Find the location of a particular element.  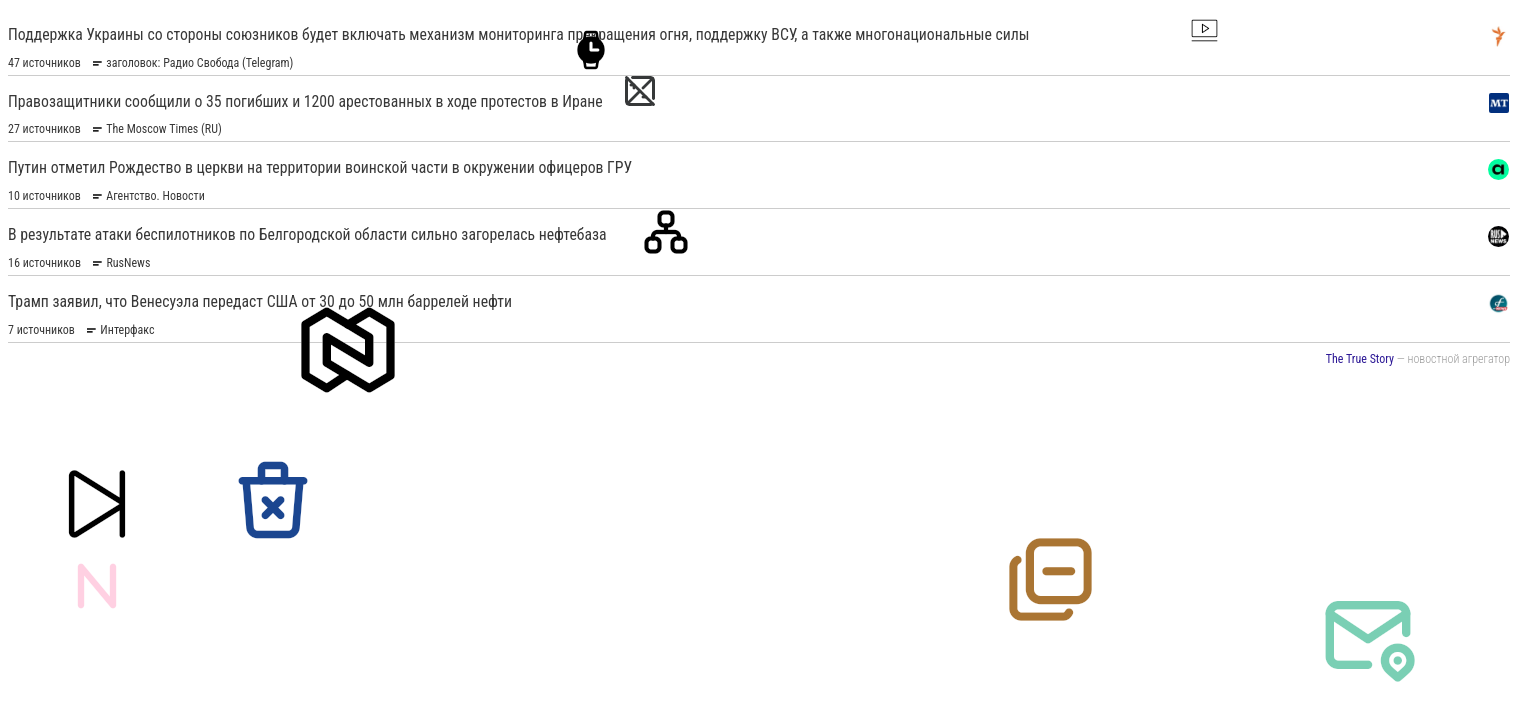

permanently delete an item is located at coordinates (273, 500).